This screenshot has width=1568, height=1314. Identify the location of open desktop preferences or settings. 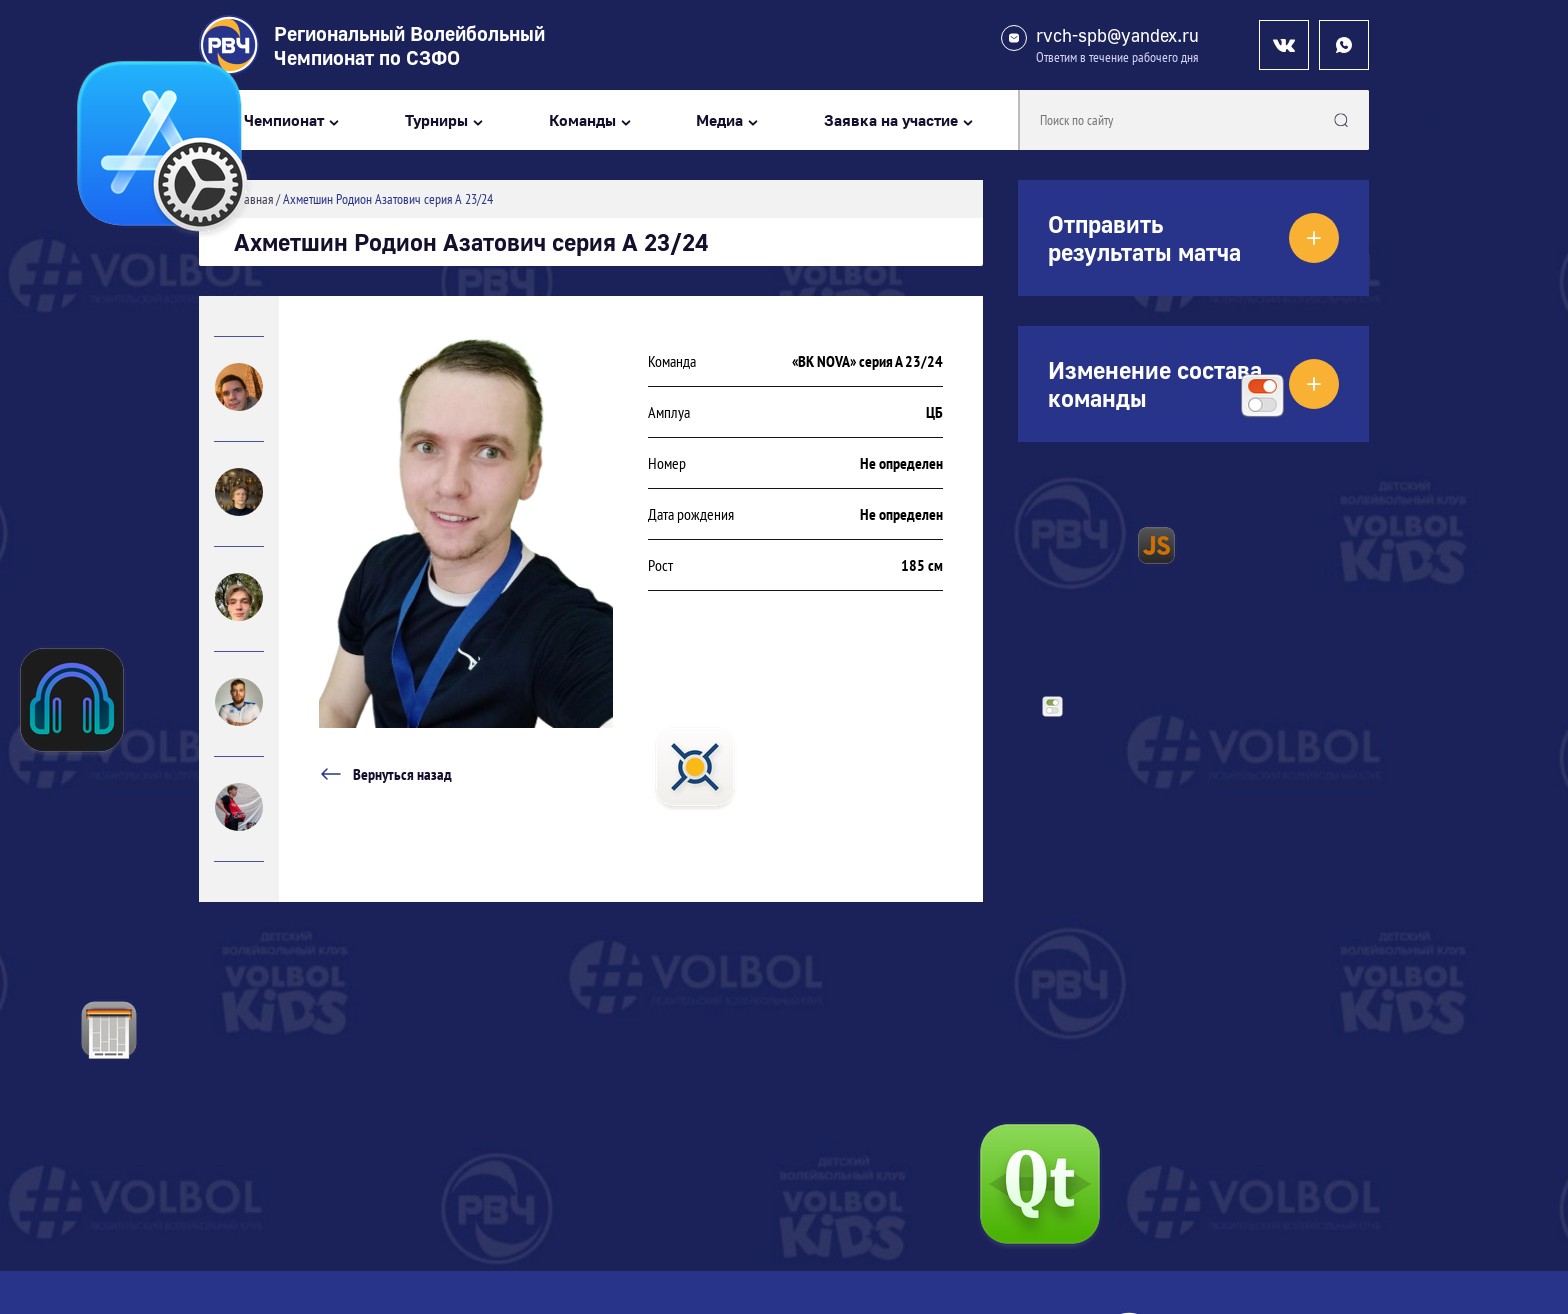
(1052, 706).